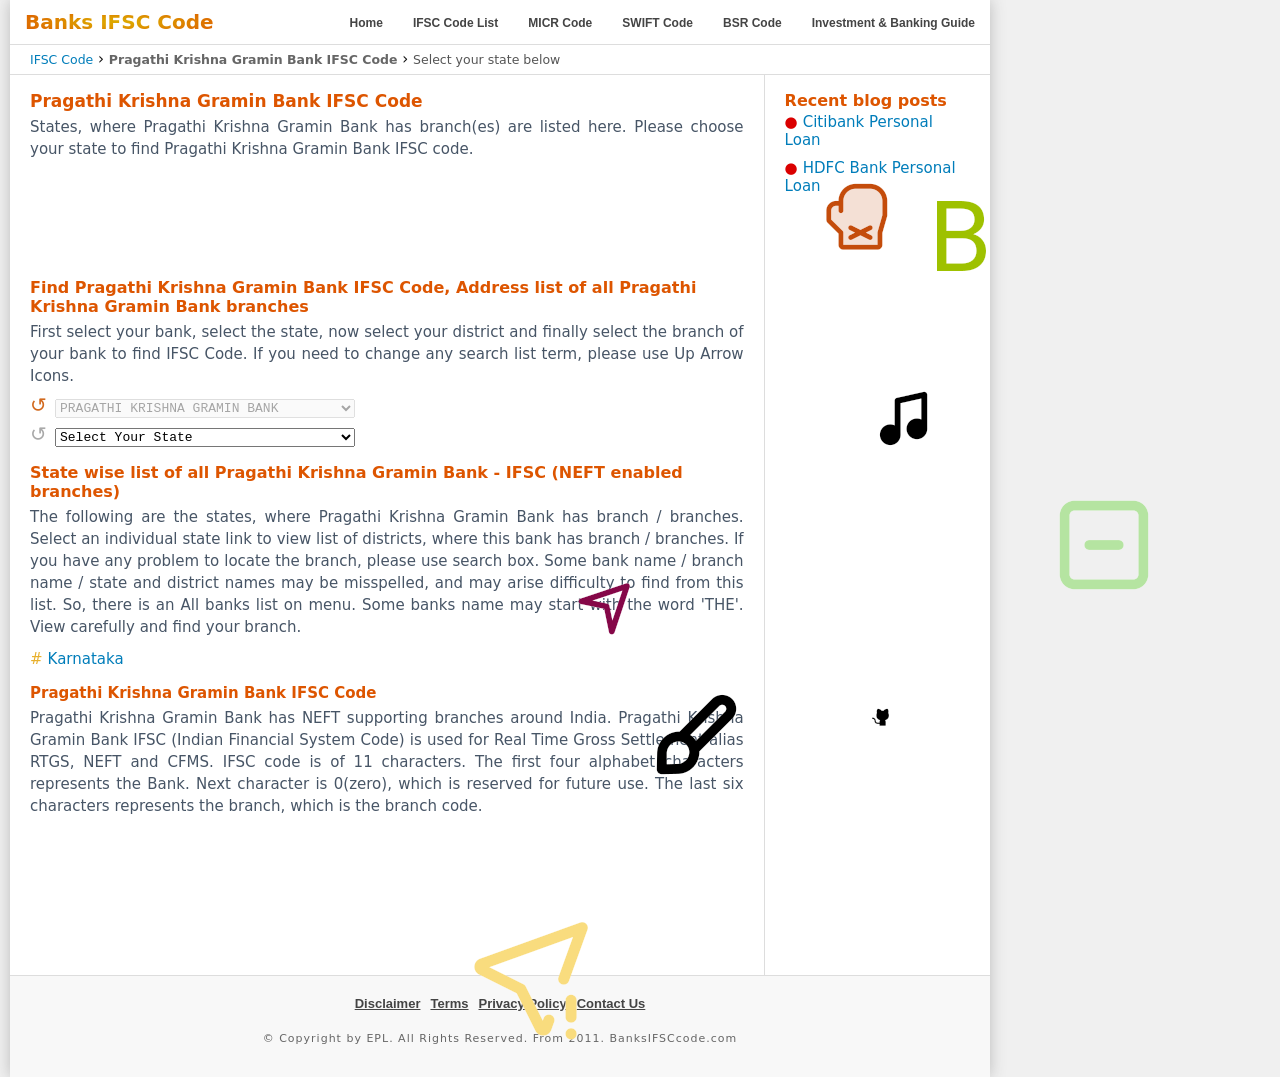 The image size is (1280, 1077). I want to click on remove an item from a list or selection, so click(1104, 545).